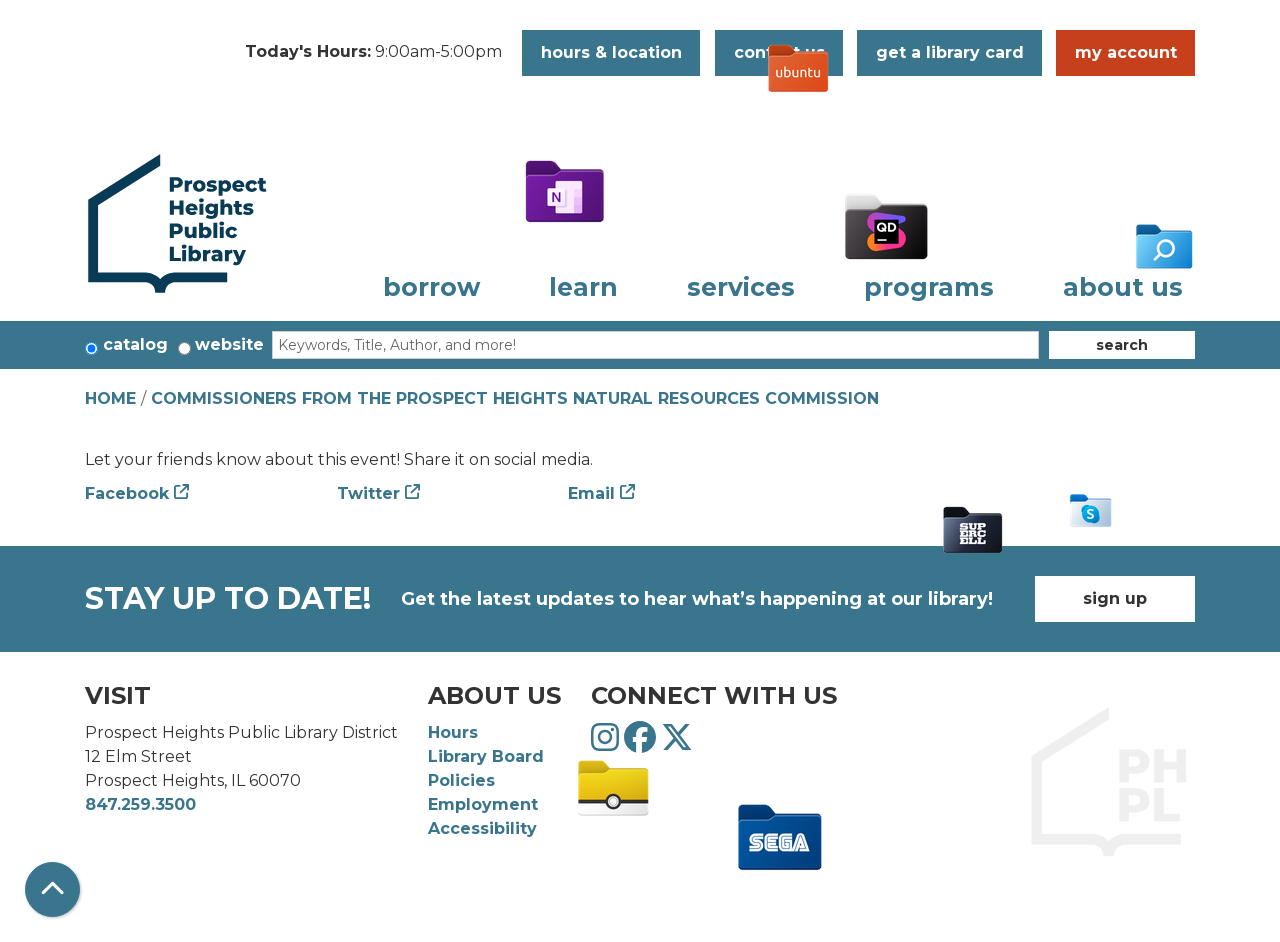 The image size is (1280, 942). I want to click on open ubuntu-related files folder, so click(798, 70).